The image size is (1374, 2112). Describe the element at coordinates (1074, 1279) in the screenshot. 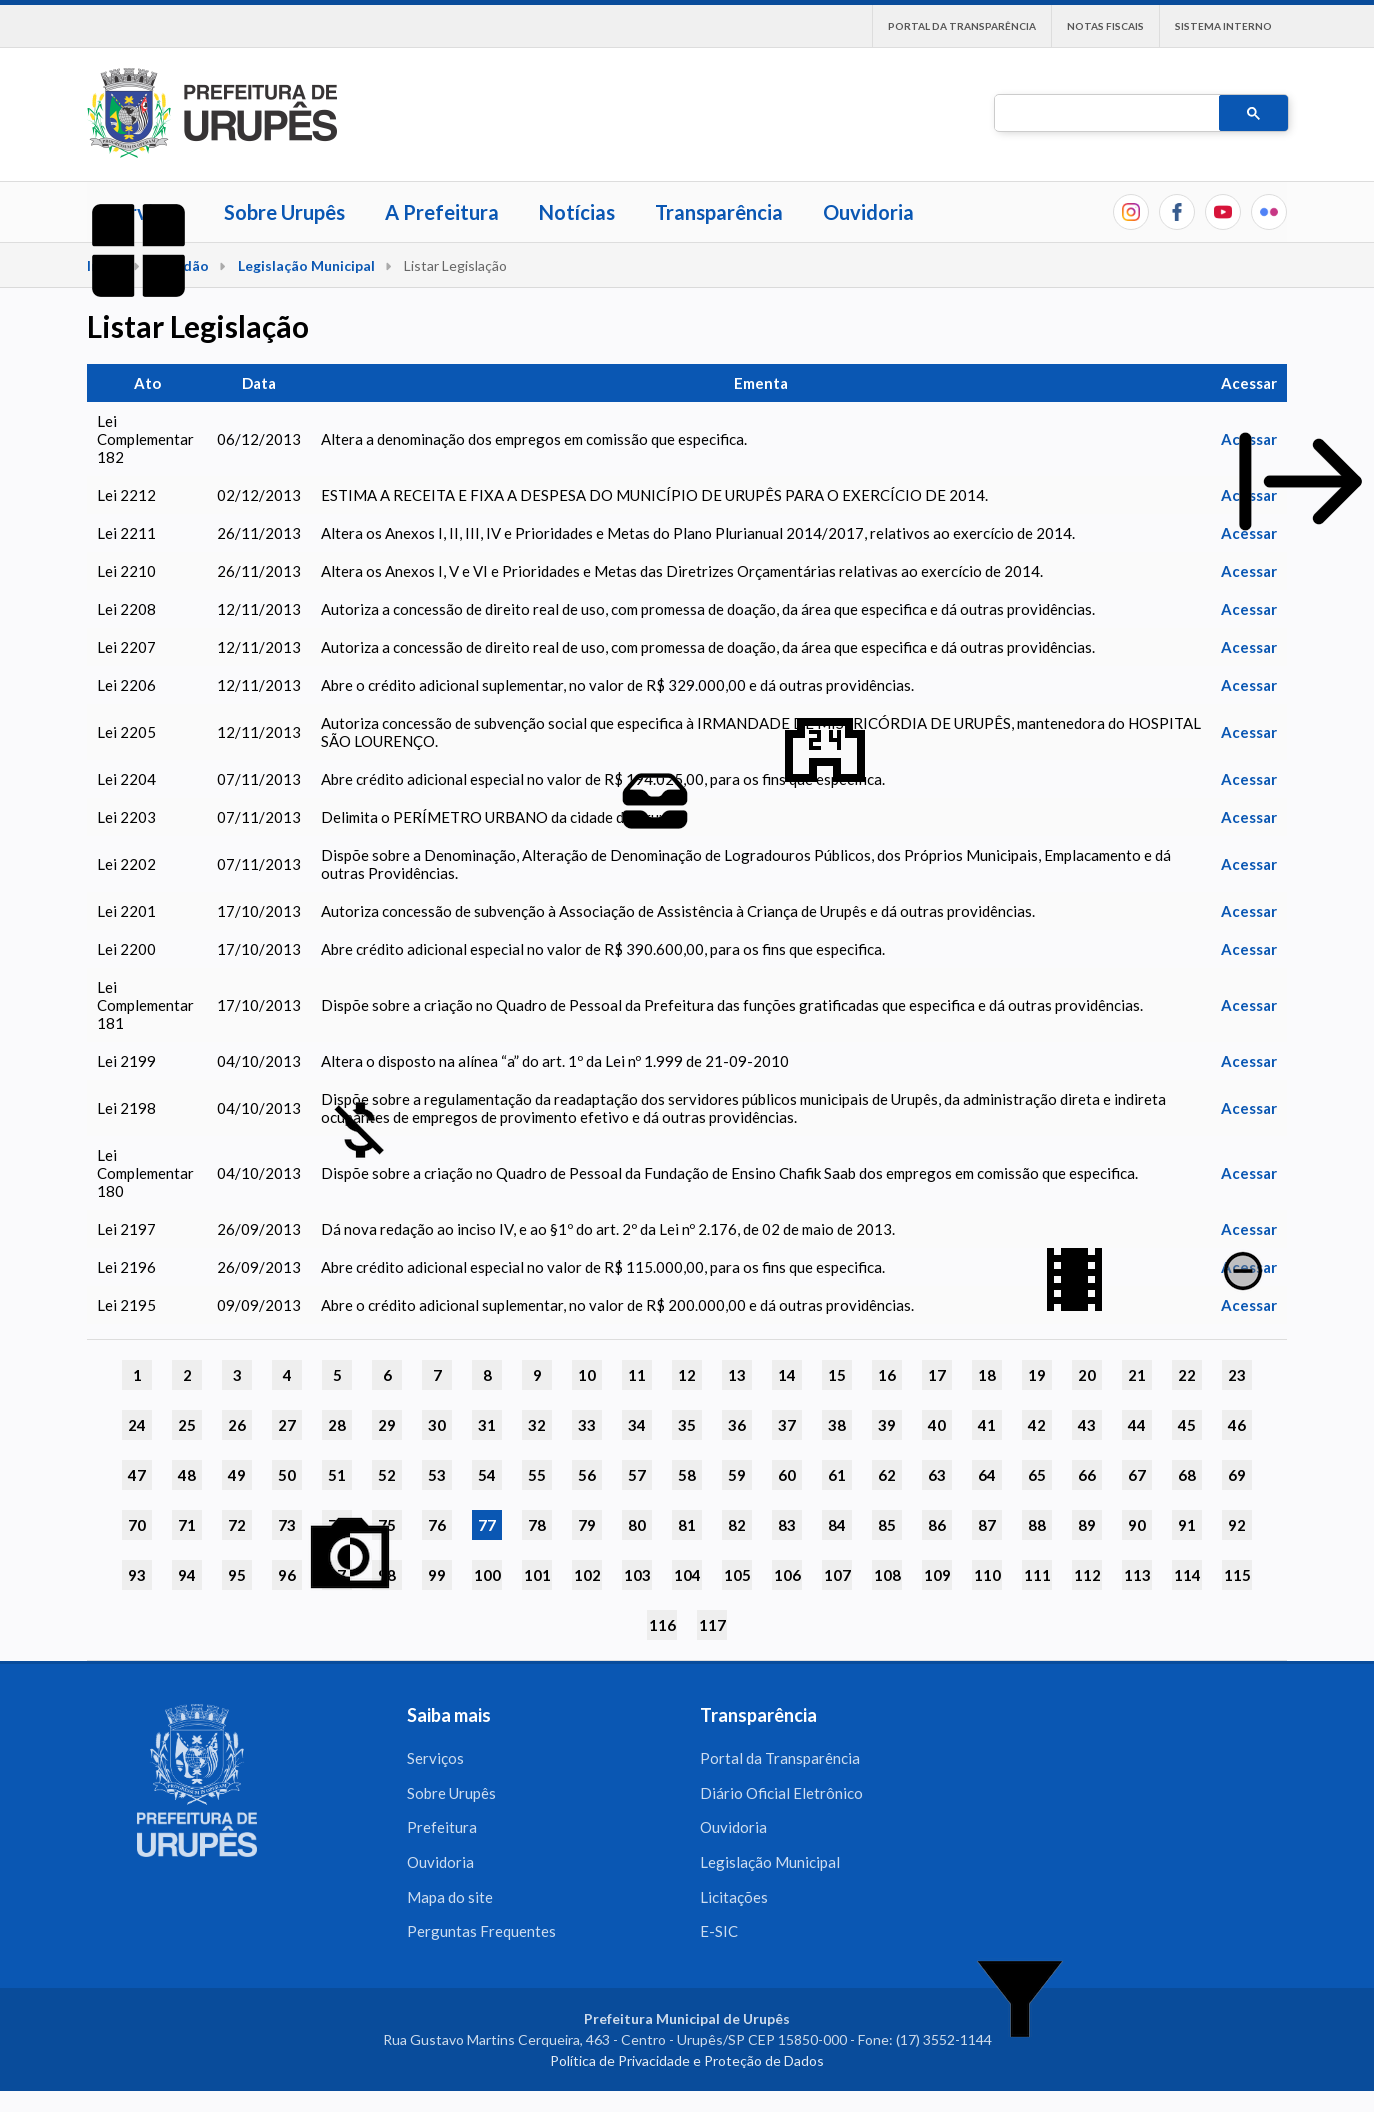

I see `browse local movies or theaters nearby` at that location.